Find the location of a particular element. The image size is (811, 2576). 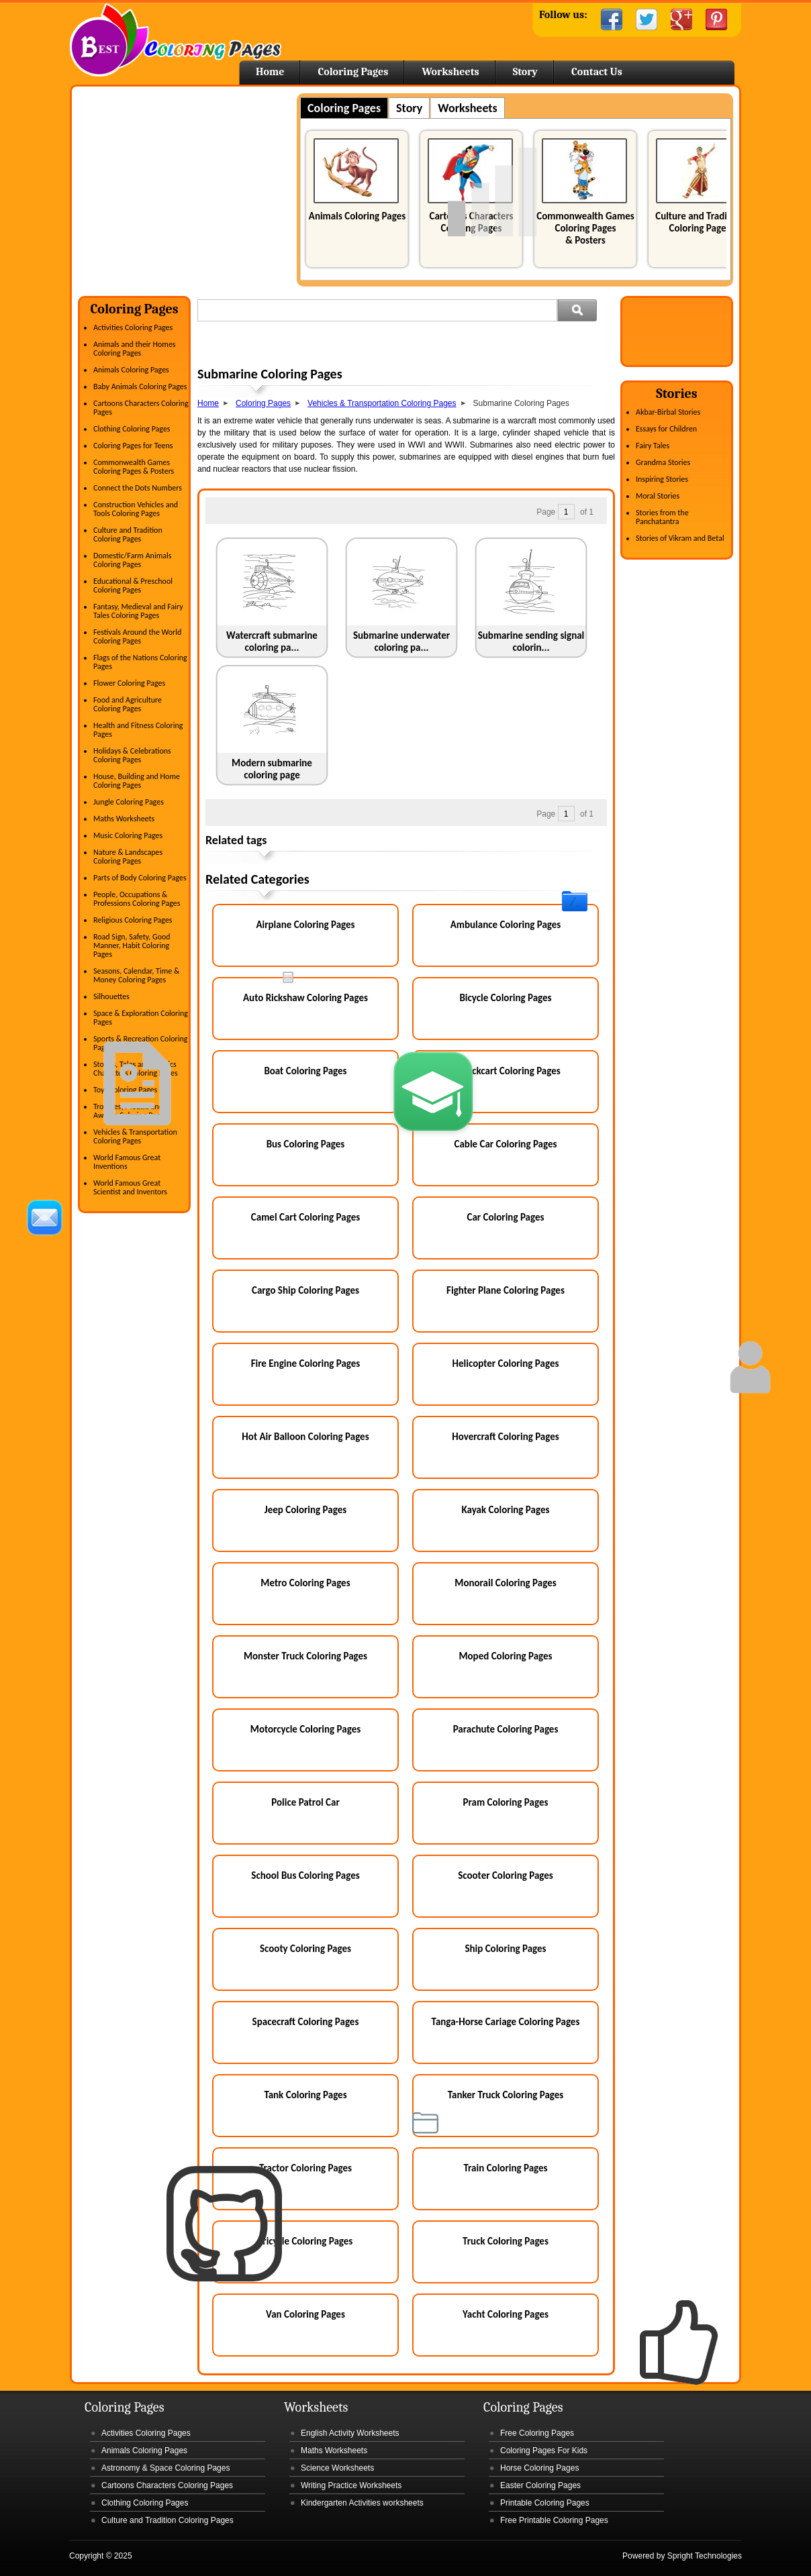

default user profile placeholder is located at coordinates (750, 1365).